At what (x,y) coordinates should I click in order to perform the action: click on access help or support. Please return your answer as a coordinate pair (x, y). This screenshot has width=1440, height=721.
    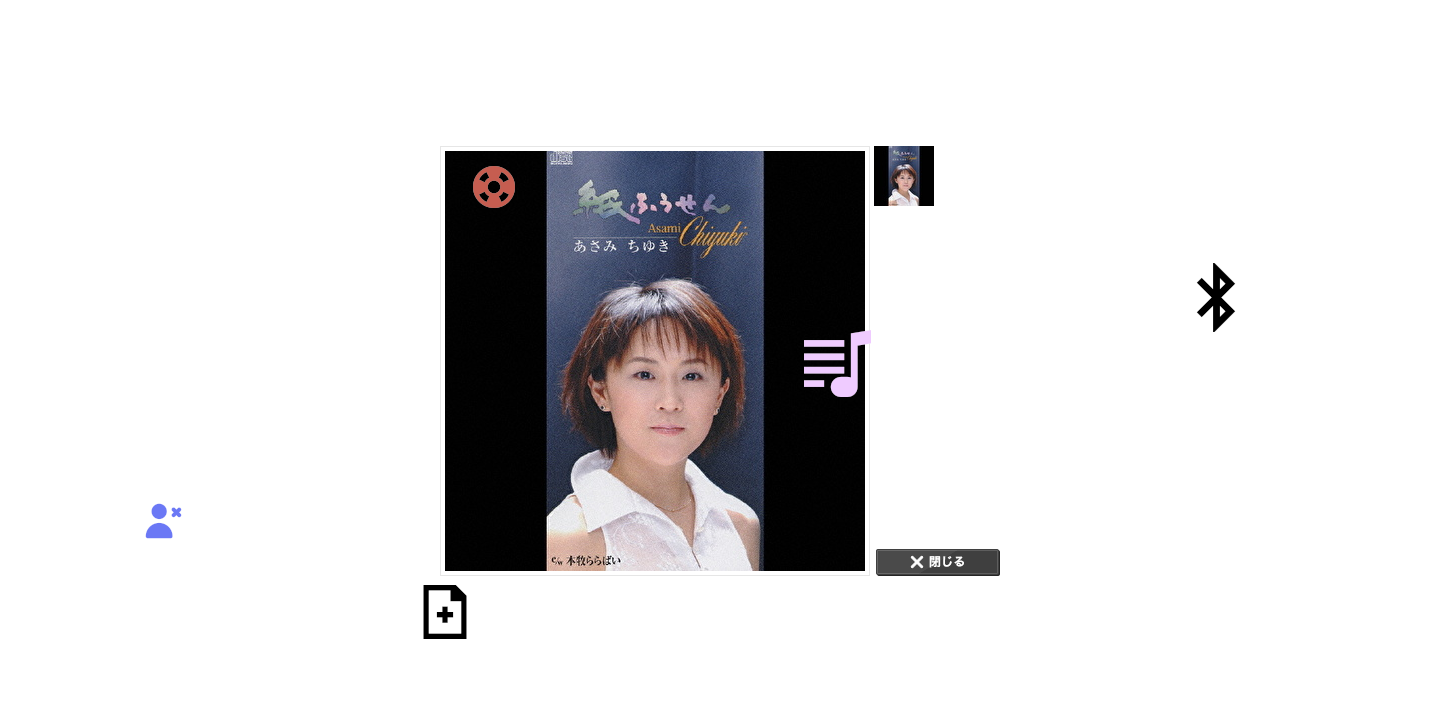
    Looking at the image, I should click on (494, 187).